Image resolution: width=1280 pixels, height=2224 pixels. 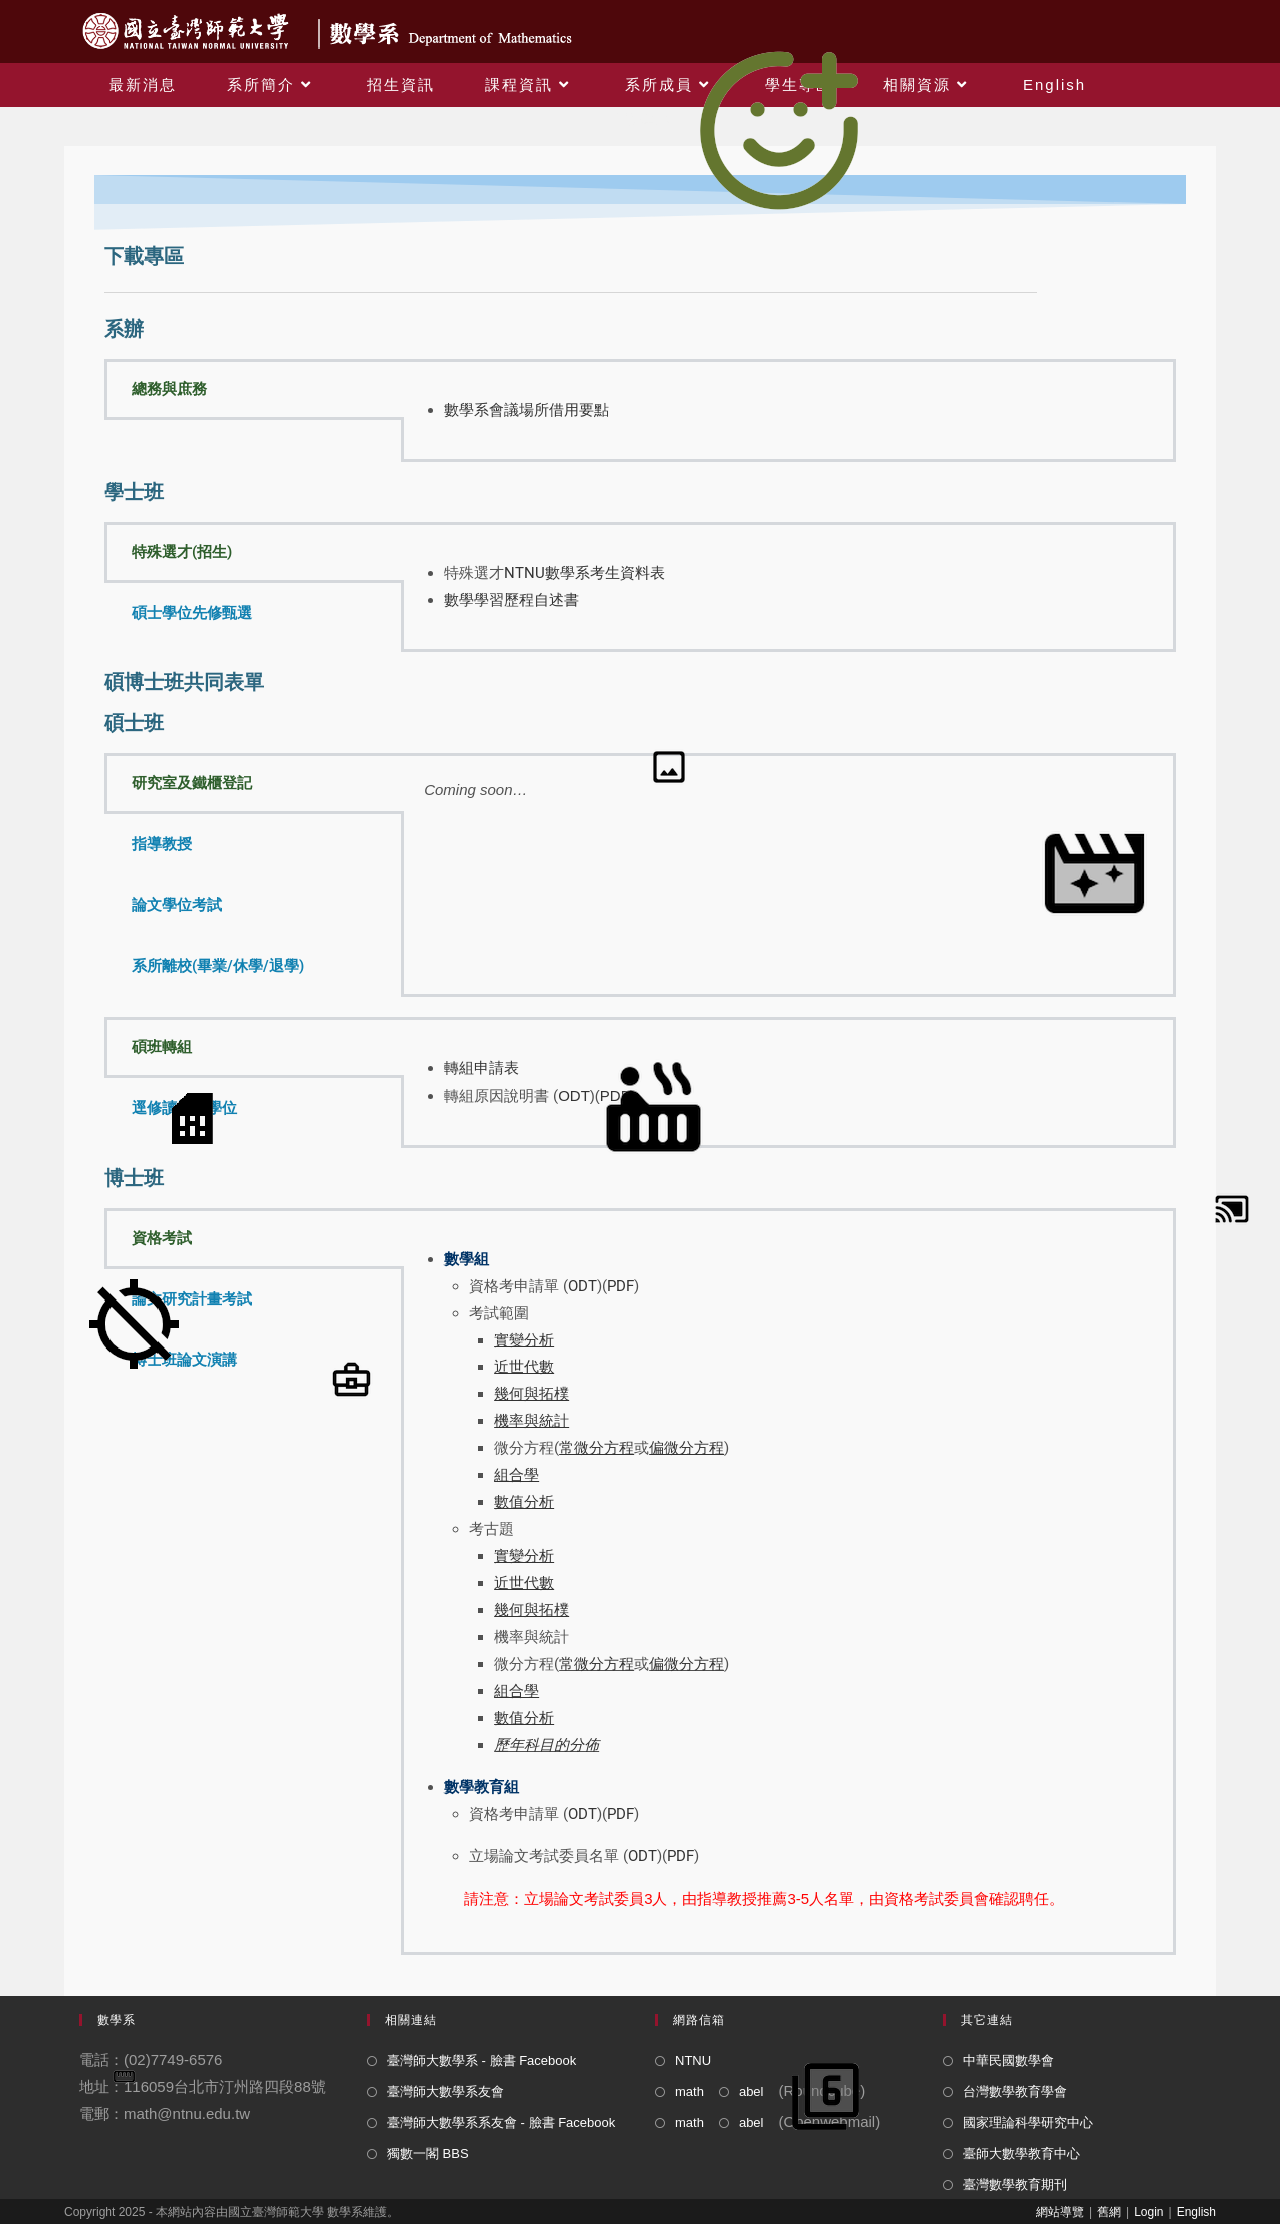 I want to click on view sim card information, so click(x=192, y=1118).